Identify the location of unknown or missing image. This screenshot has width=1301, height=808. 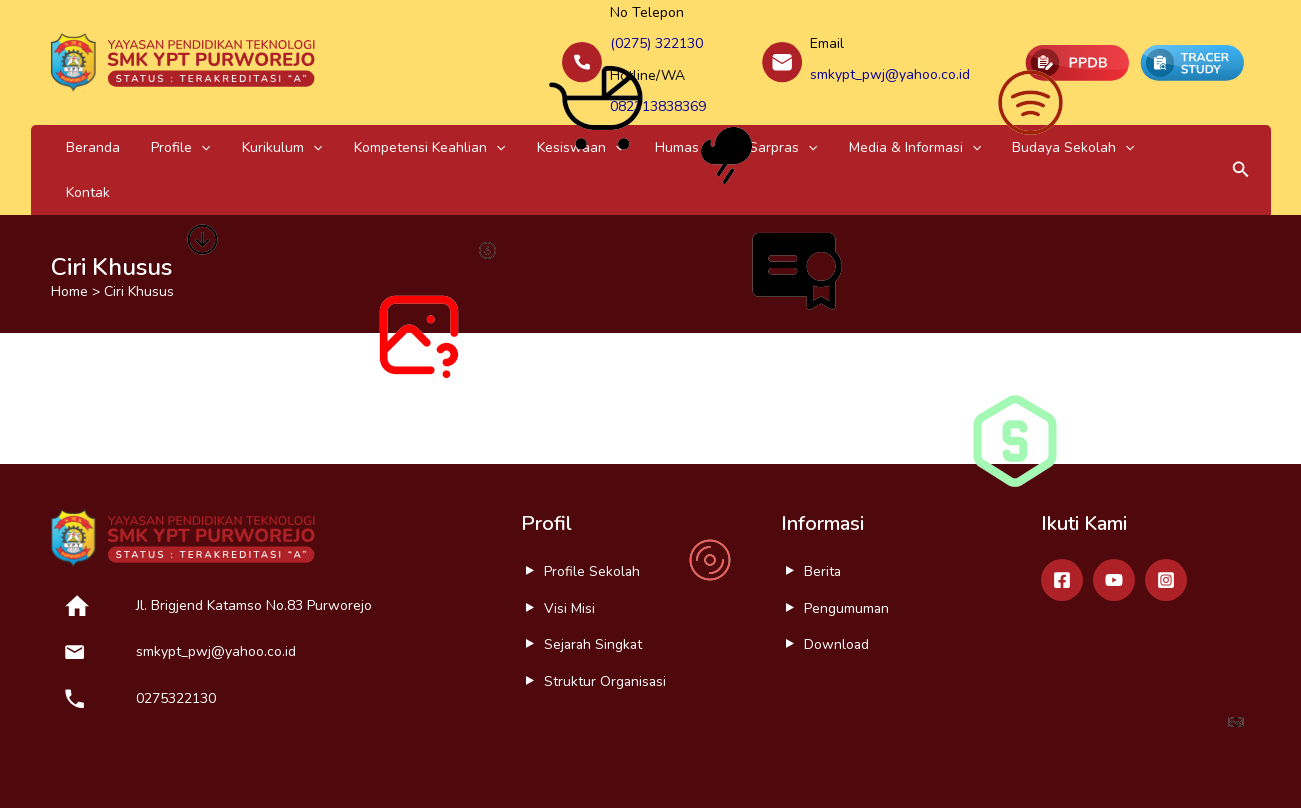
(419, 335).